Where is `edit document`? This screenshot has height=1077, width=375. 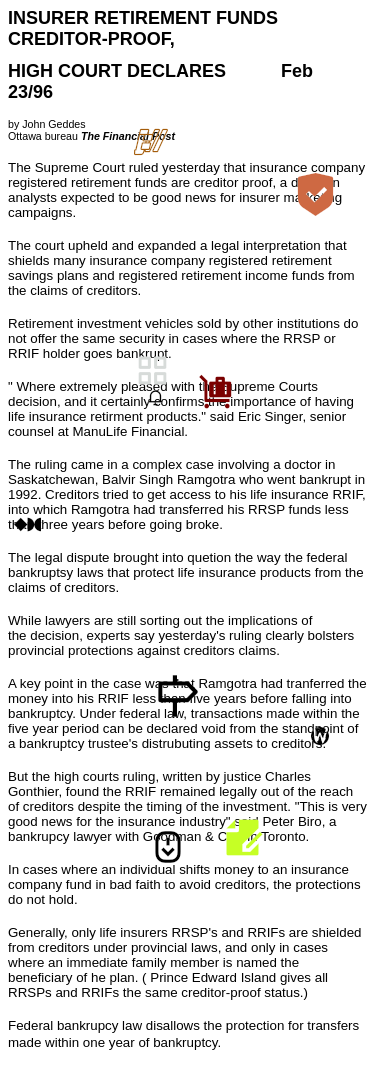 edit document is located at coordinates (242, 837).